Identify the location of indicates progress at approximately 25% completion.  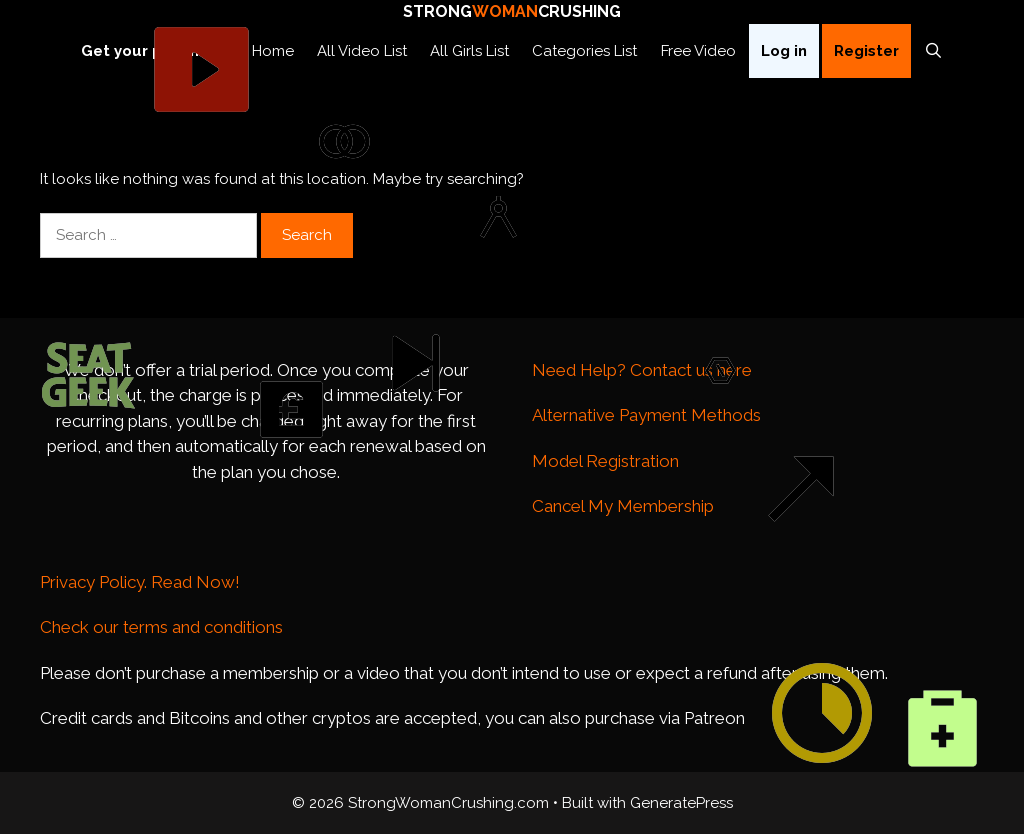
(822, 713).